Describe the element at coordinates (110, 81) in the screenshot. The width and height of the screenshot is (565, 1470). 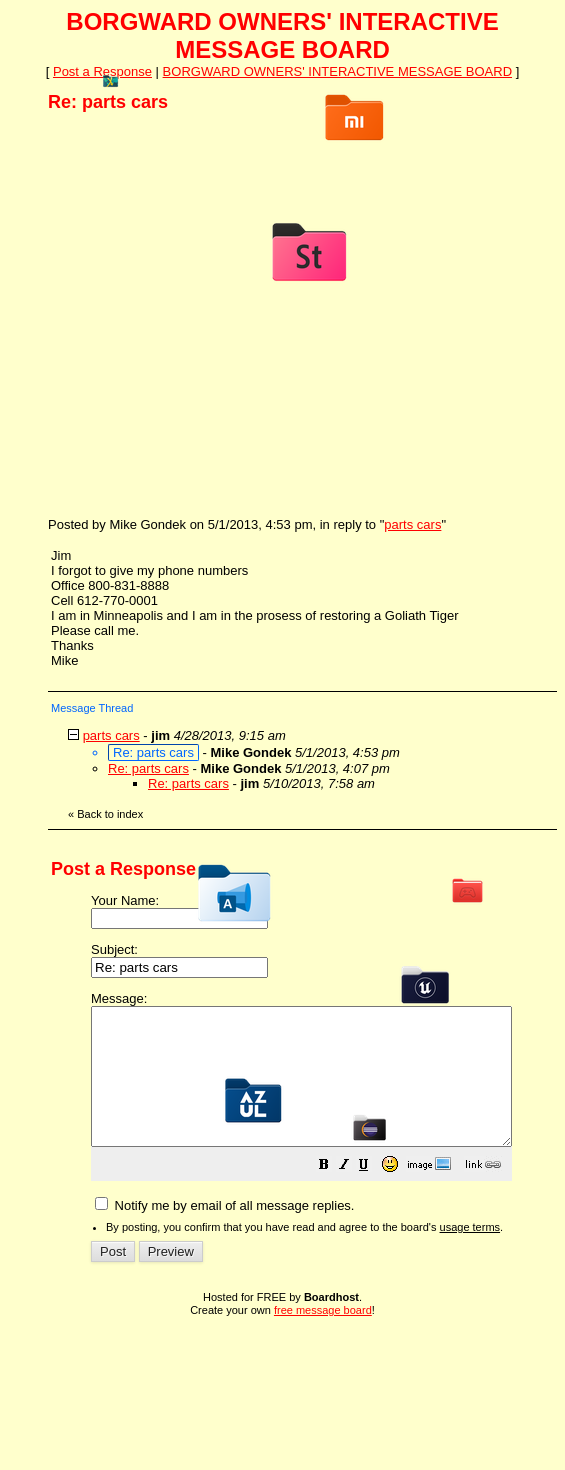
I see `folder containing JDownloader downloads` at that location.